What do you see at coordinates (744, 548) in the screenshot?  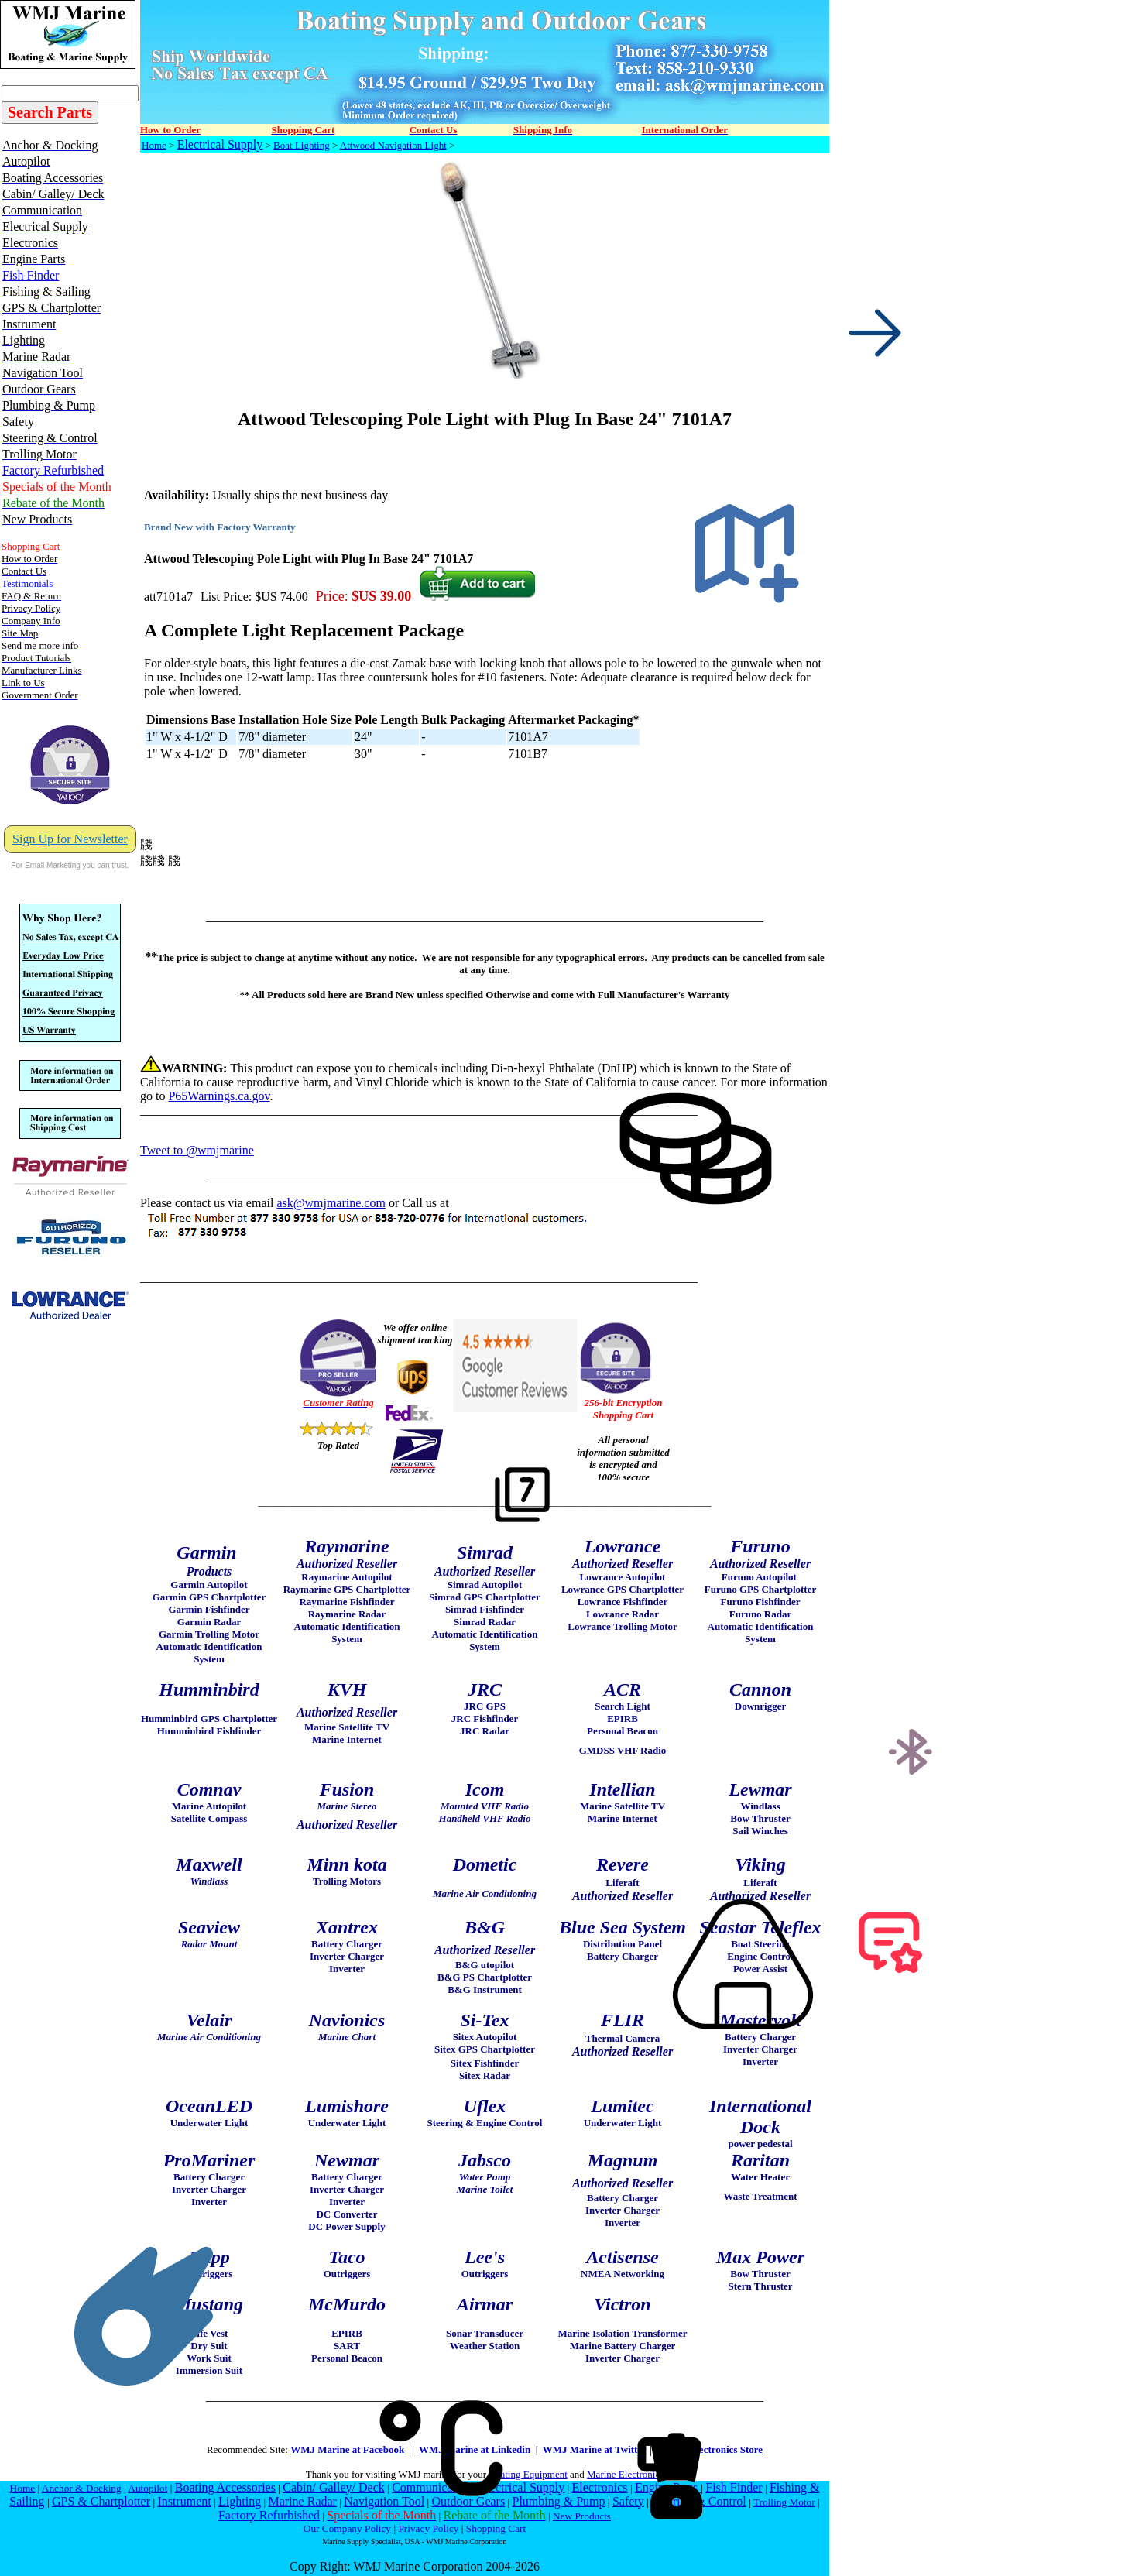 I see `add a new location to the map` at bounding box center [744, 548].